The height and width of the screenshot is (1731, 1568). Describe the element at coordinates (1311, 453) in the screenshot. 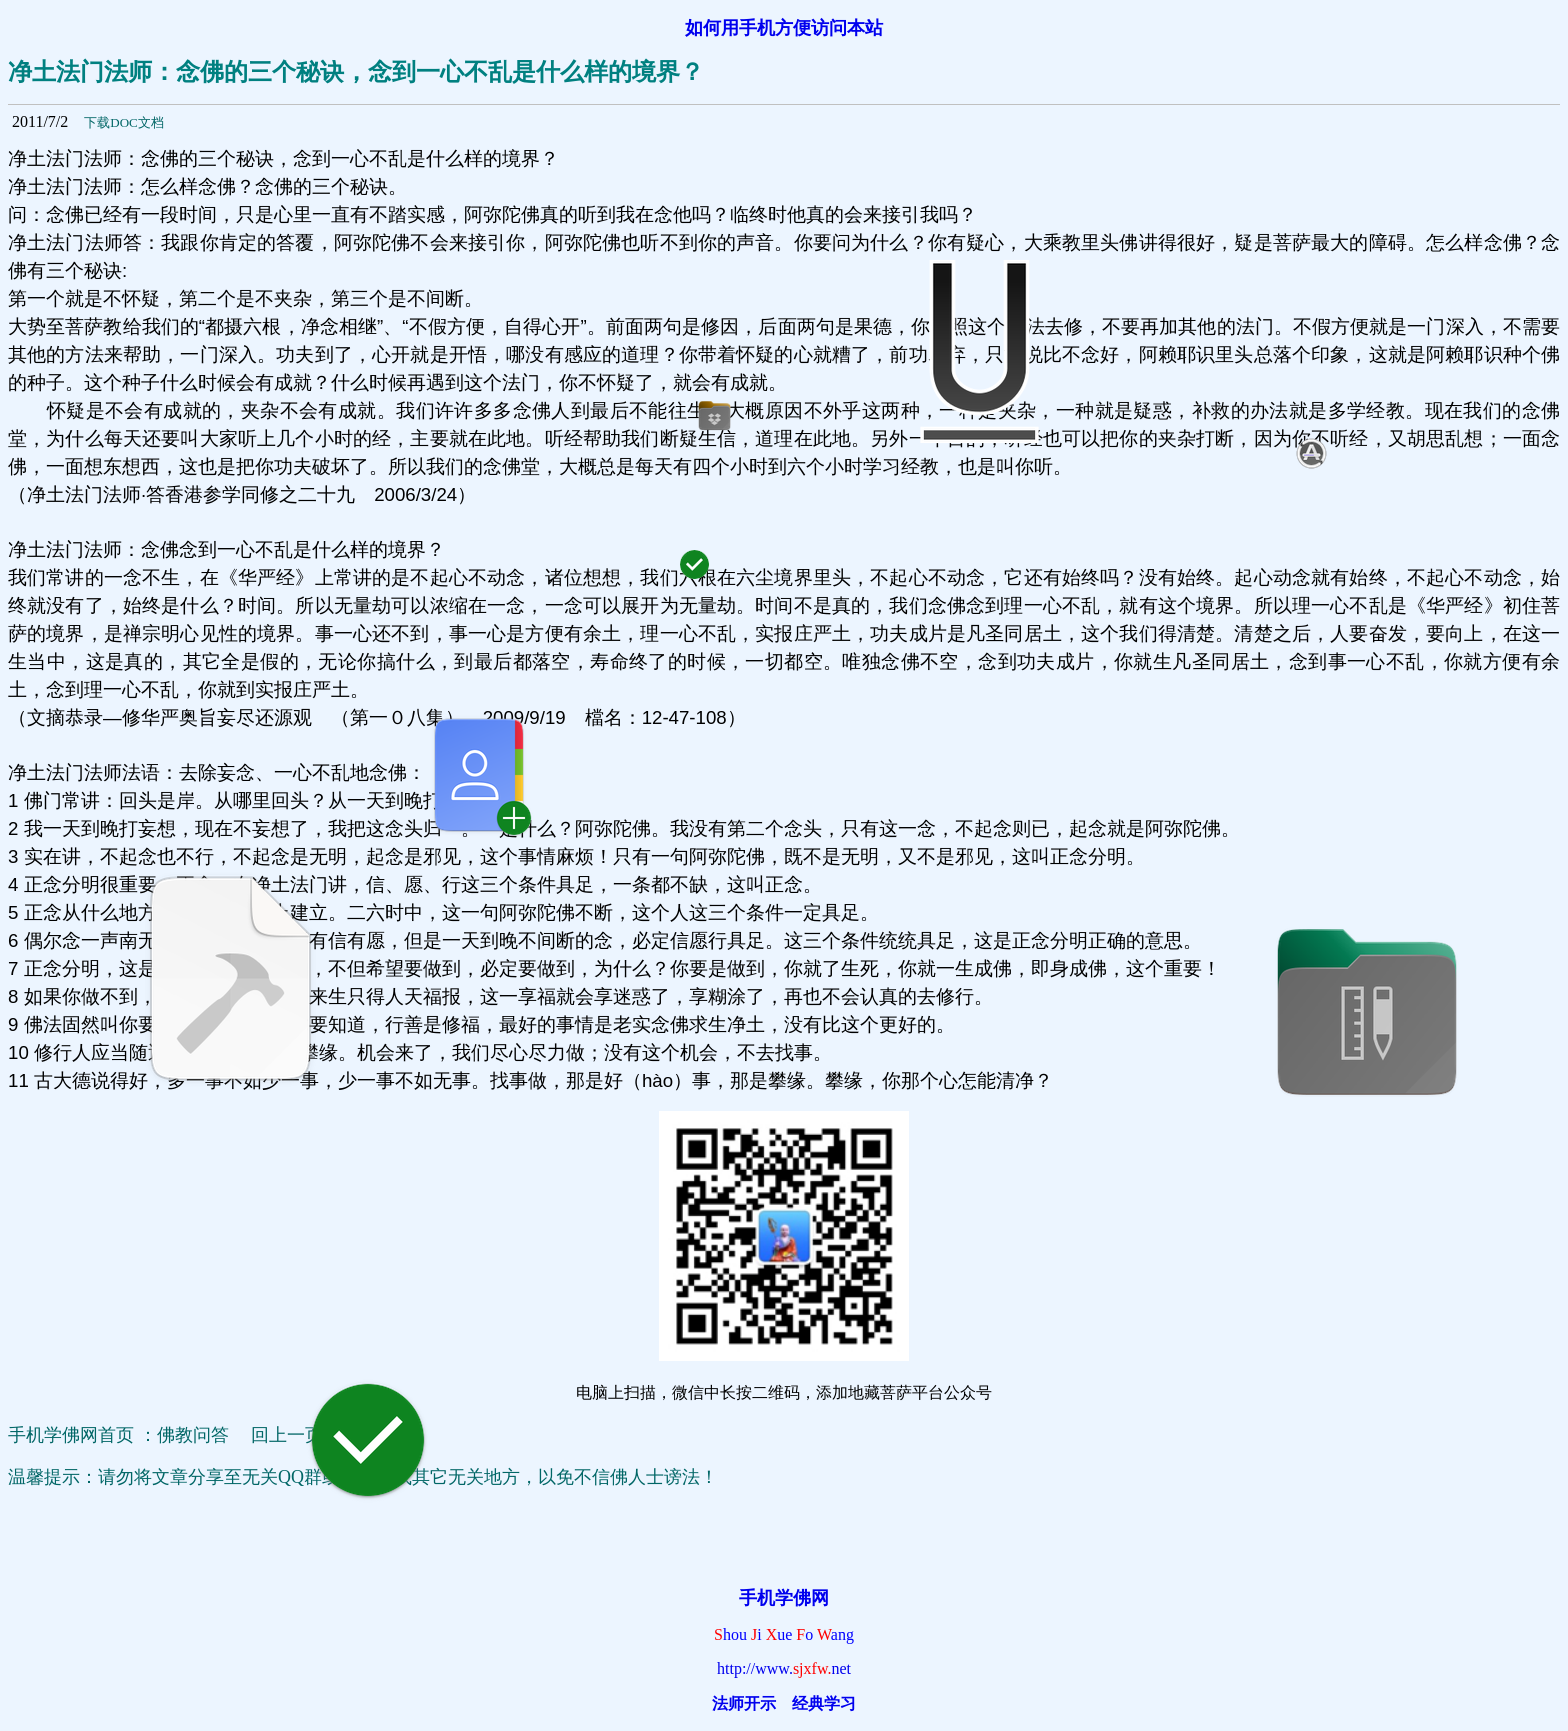

I see `open the software updater application` at that location.